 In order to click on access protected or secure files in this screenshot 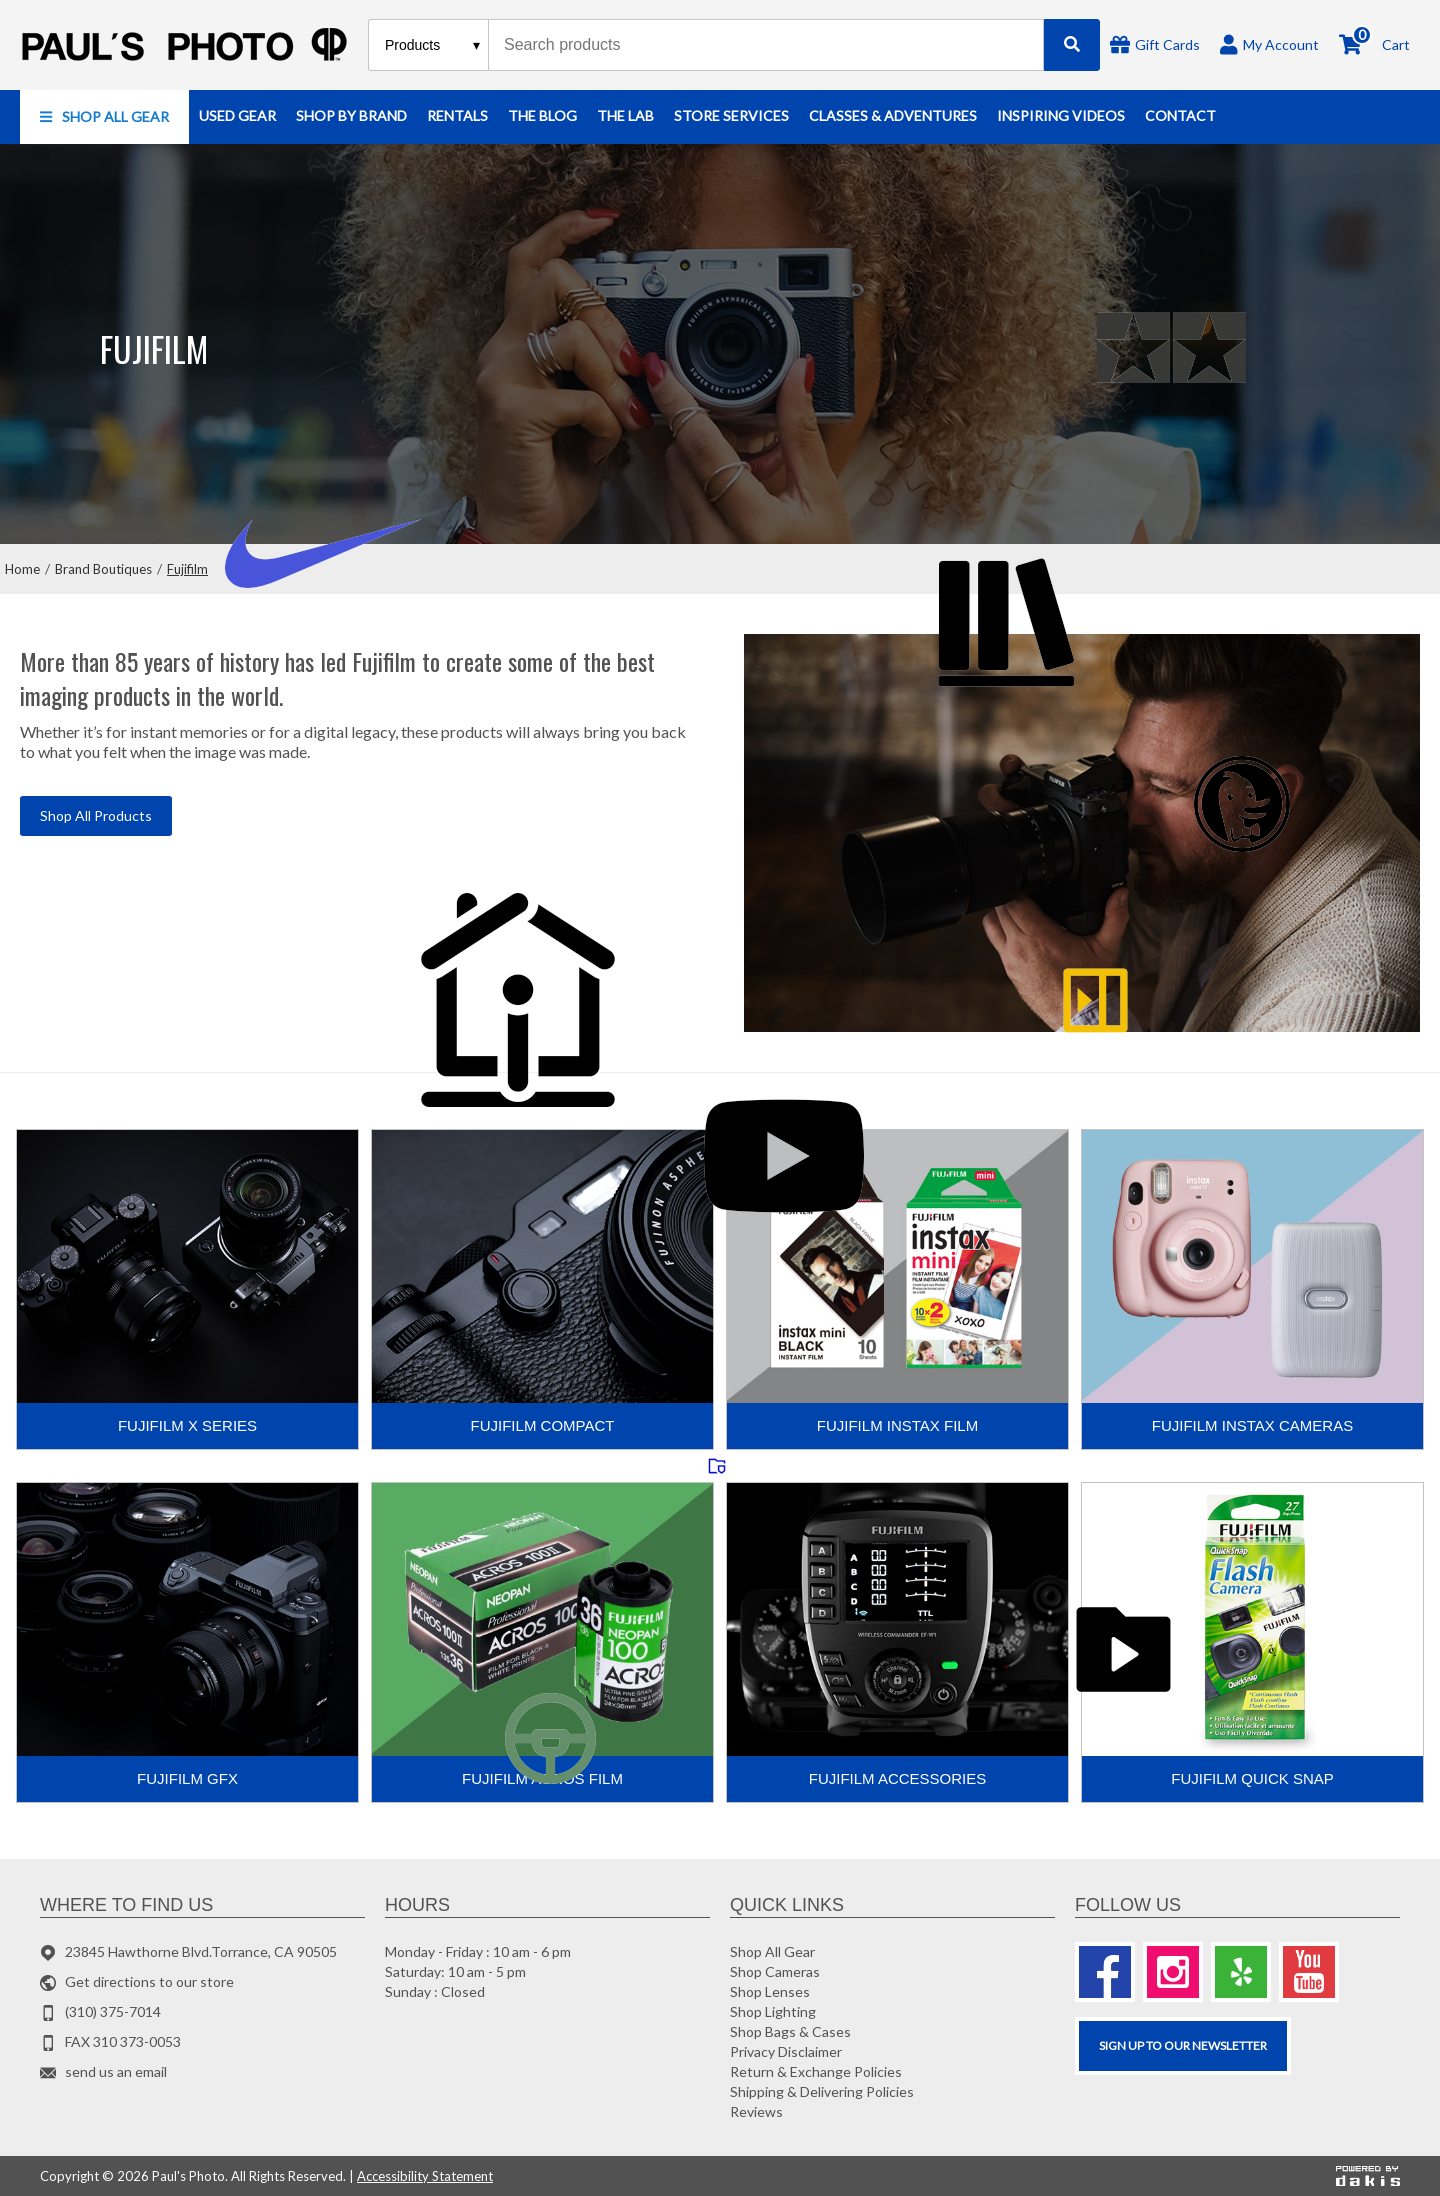, I will do `click(717, 1466)`.